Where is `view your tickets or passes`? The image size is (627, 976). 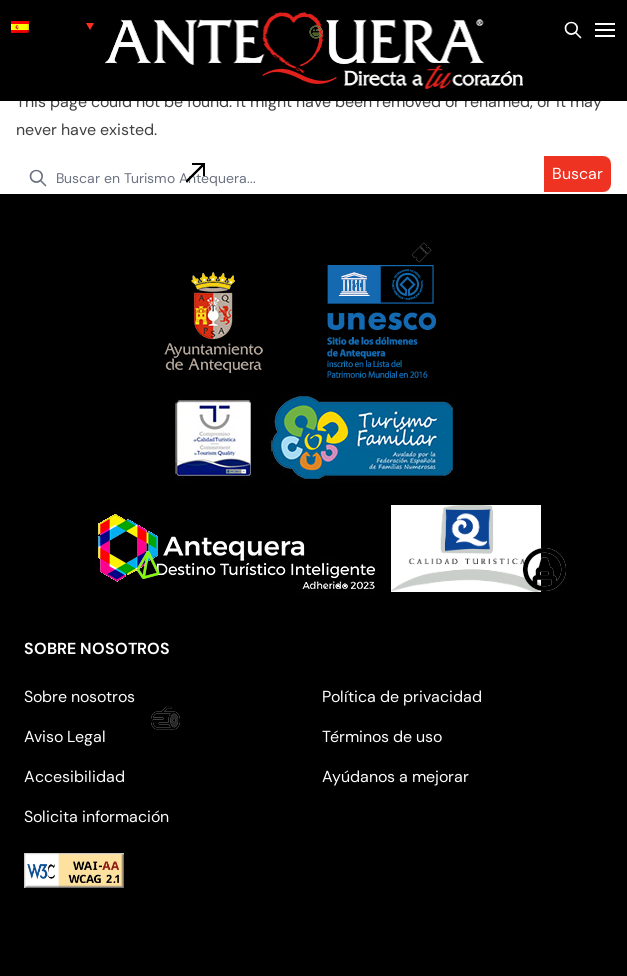 view your tickets or passes is located at coordinates (421, 252).